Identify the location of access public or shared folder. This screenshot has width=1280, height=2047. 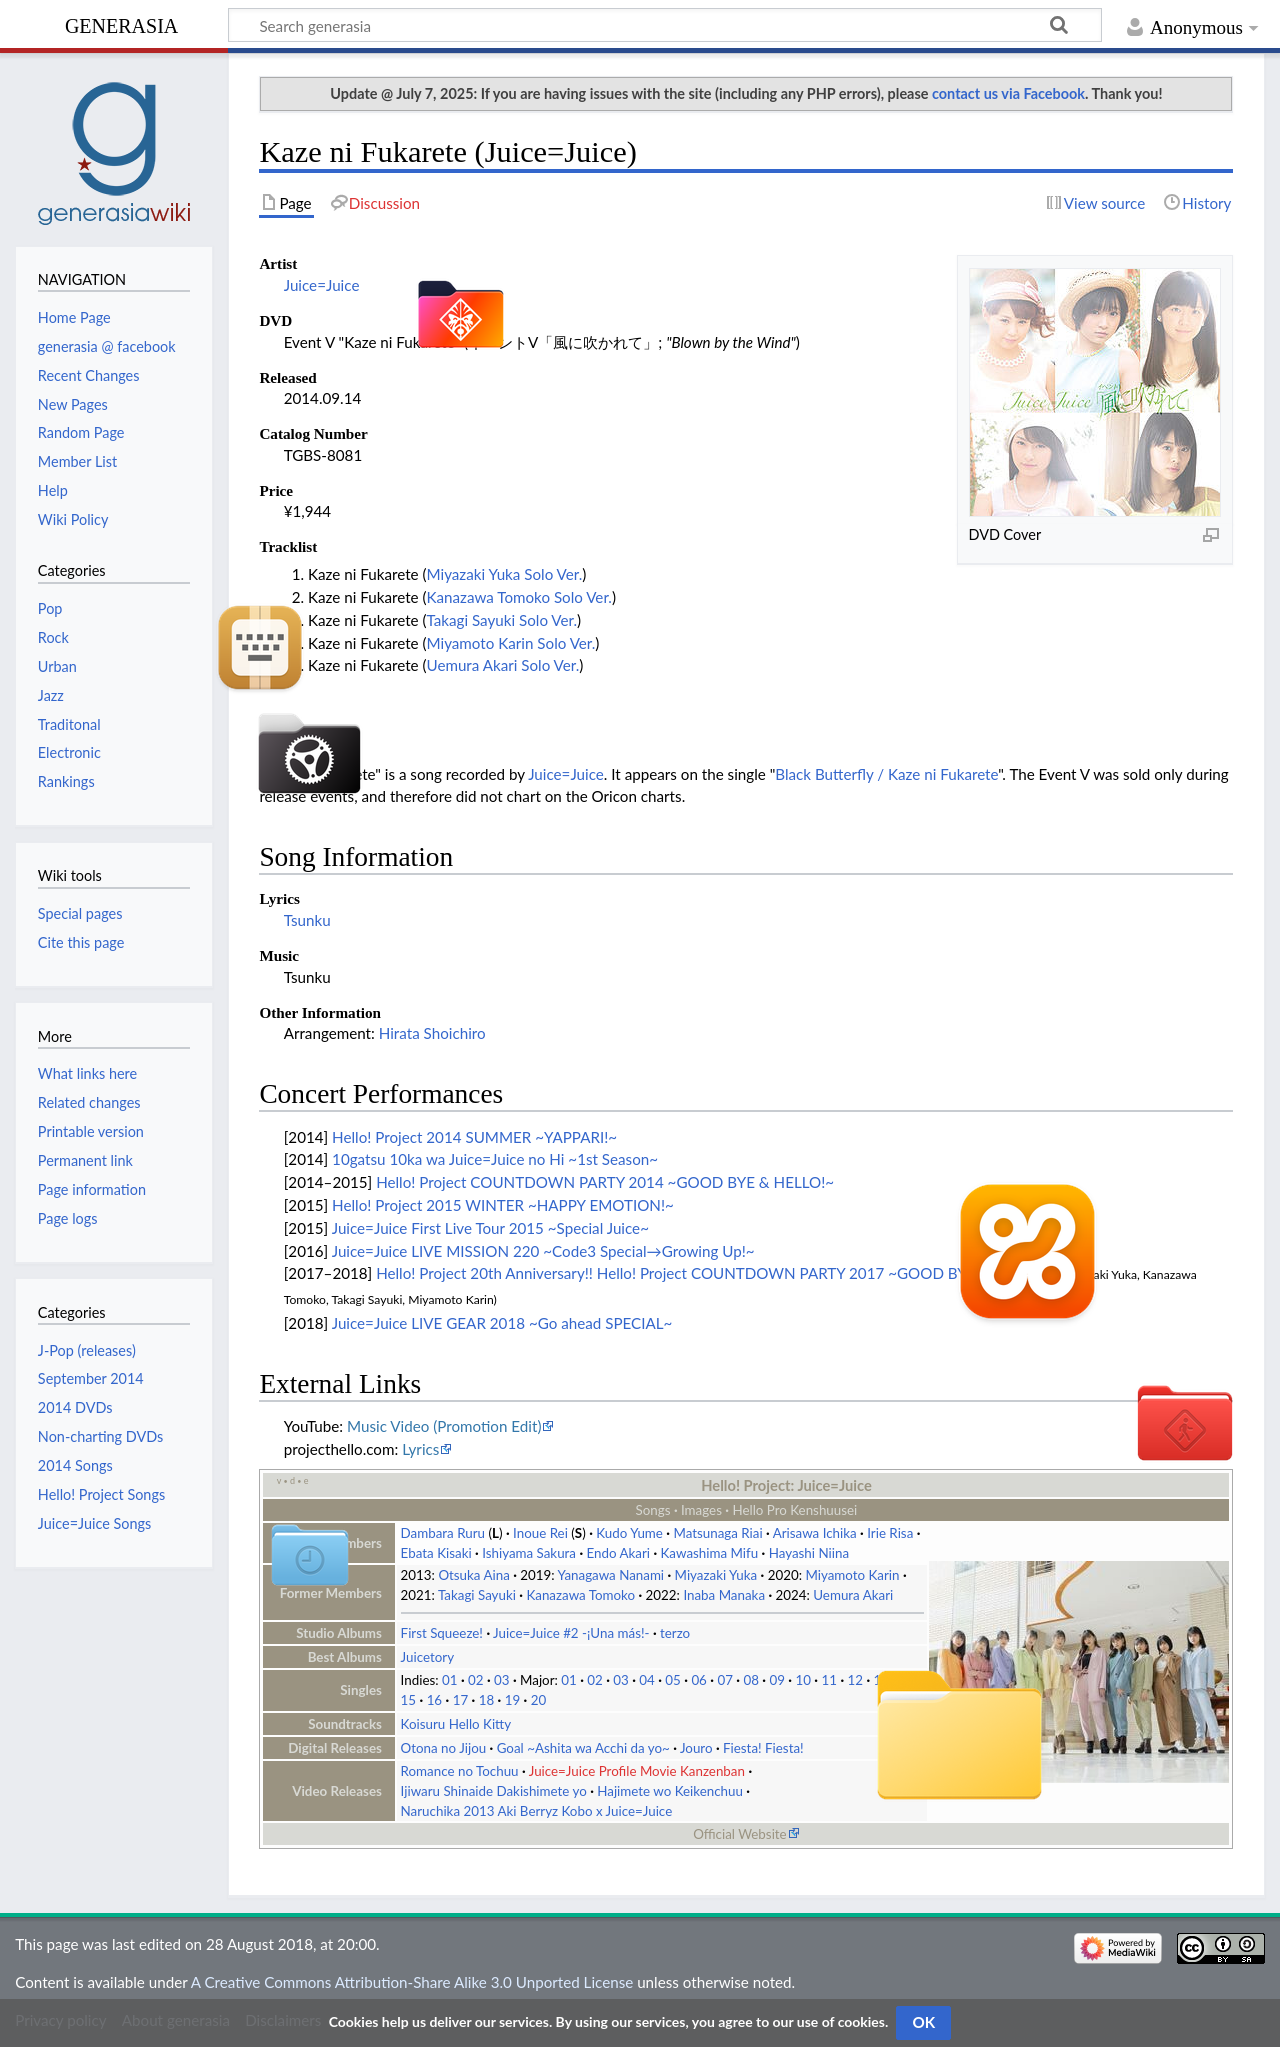
(1185, 1423).